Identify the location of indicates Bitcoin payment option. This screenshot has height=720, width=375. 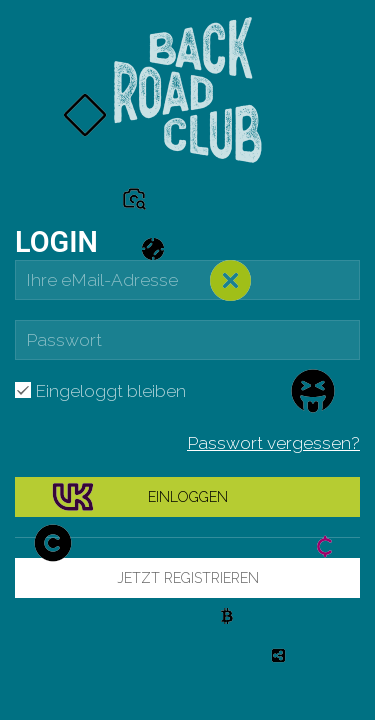
(227, 616).